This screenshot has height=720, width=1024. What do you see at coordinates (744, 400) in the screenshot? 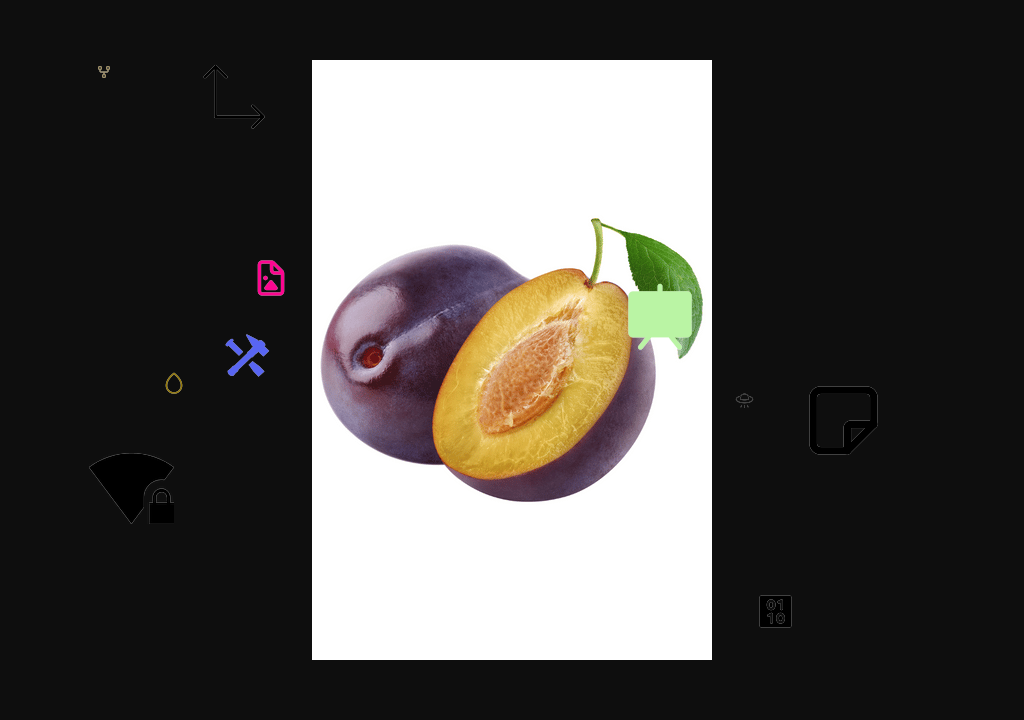
I see `access sci-fi or space-themed content` at bounding box center [744, 400].